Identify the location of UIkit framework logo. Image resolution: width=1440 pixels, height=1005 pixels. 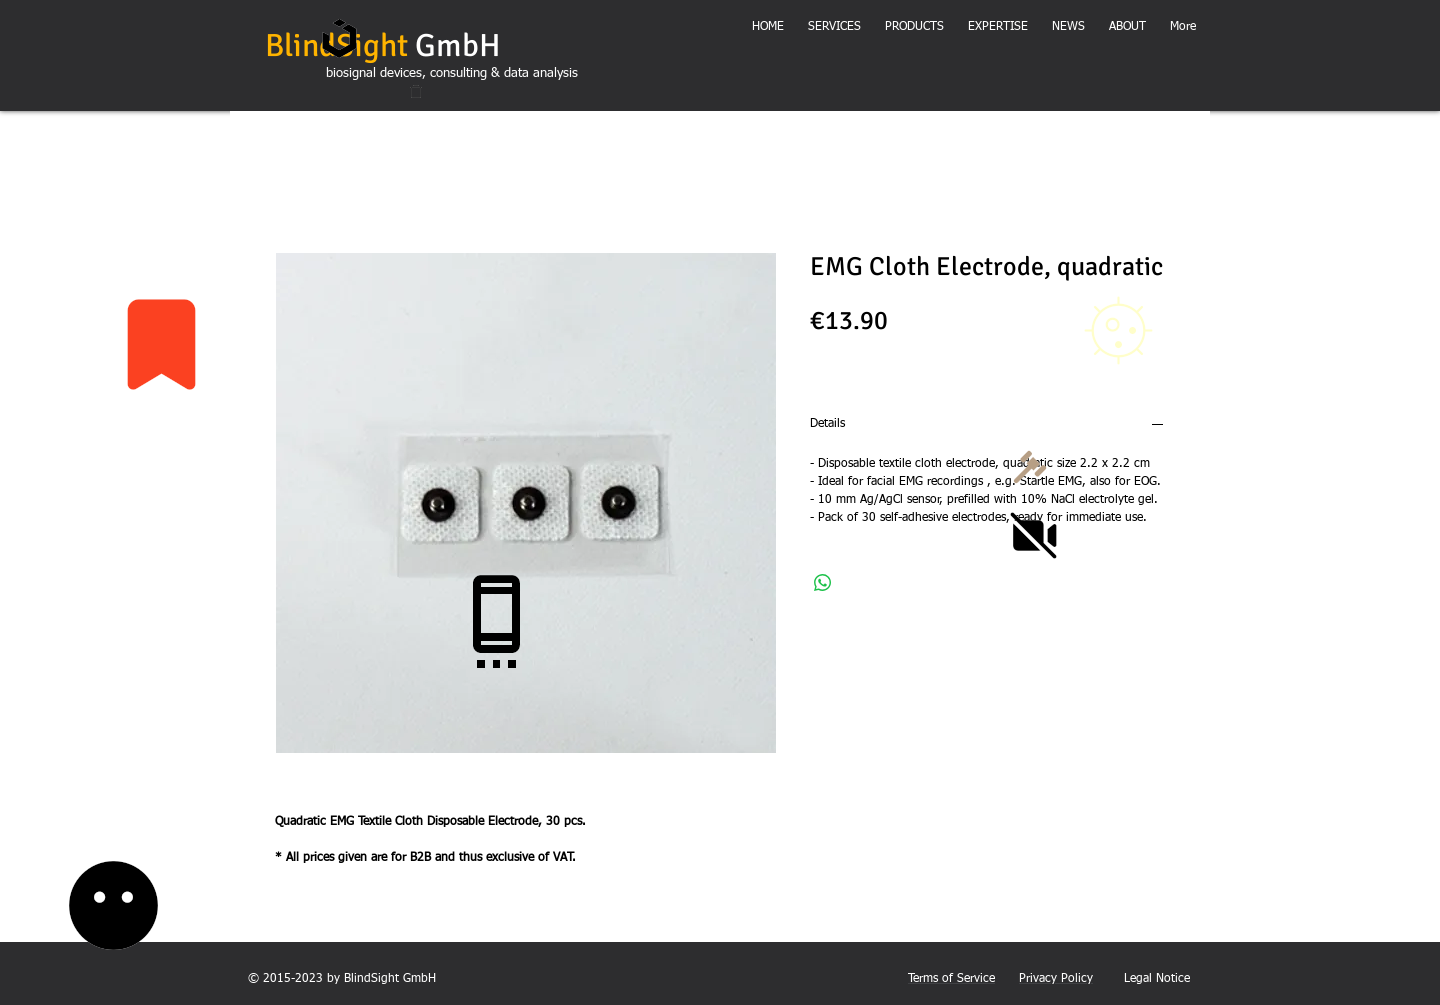
(339, 38).